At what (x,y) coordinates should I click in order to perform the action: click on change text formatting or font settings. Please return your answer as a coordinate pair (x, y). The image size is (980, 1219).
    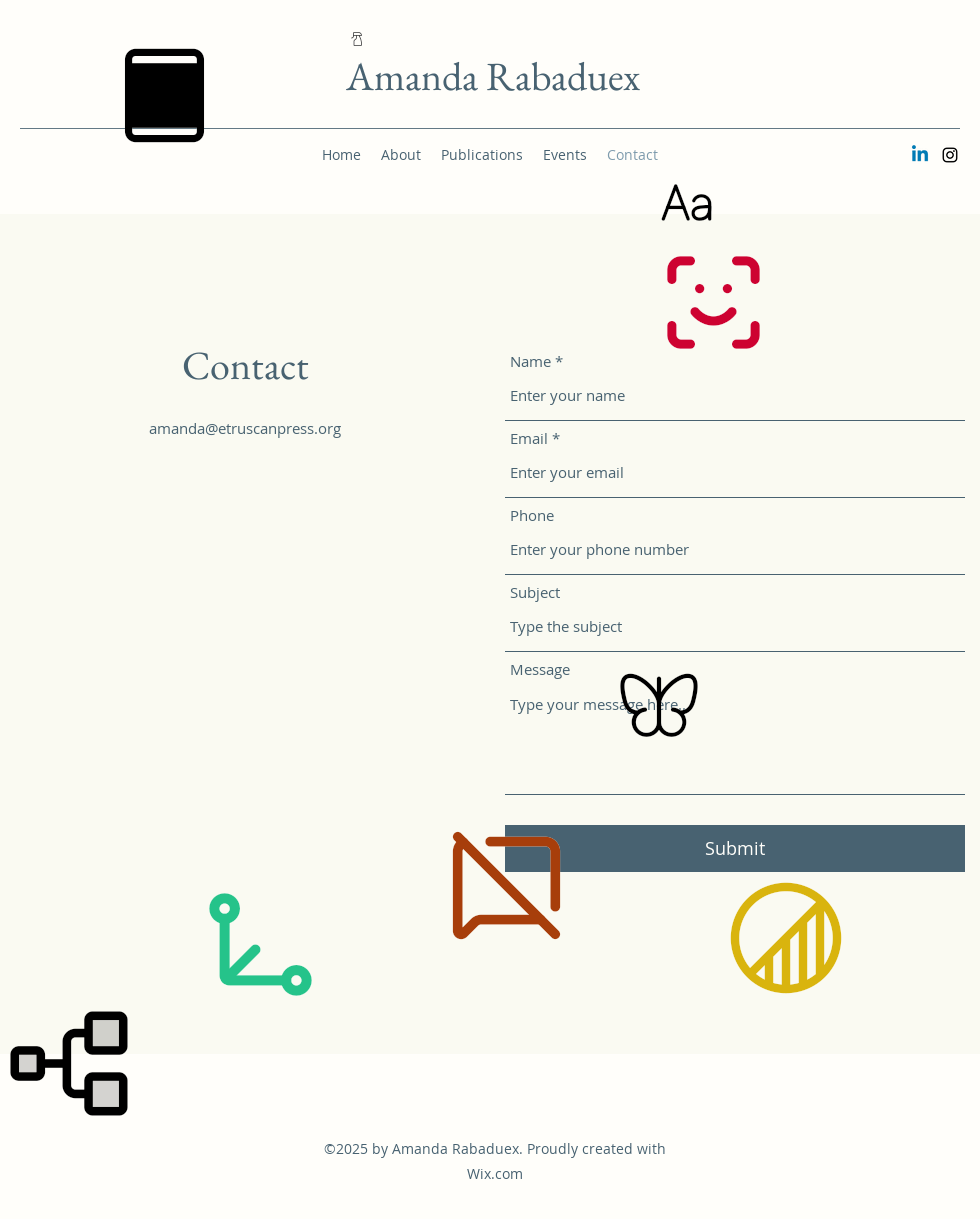
    Looking at the image, I should click on (686, 202).